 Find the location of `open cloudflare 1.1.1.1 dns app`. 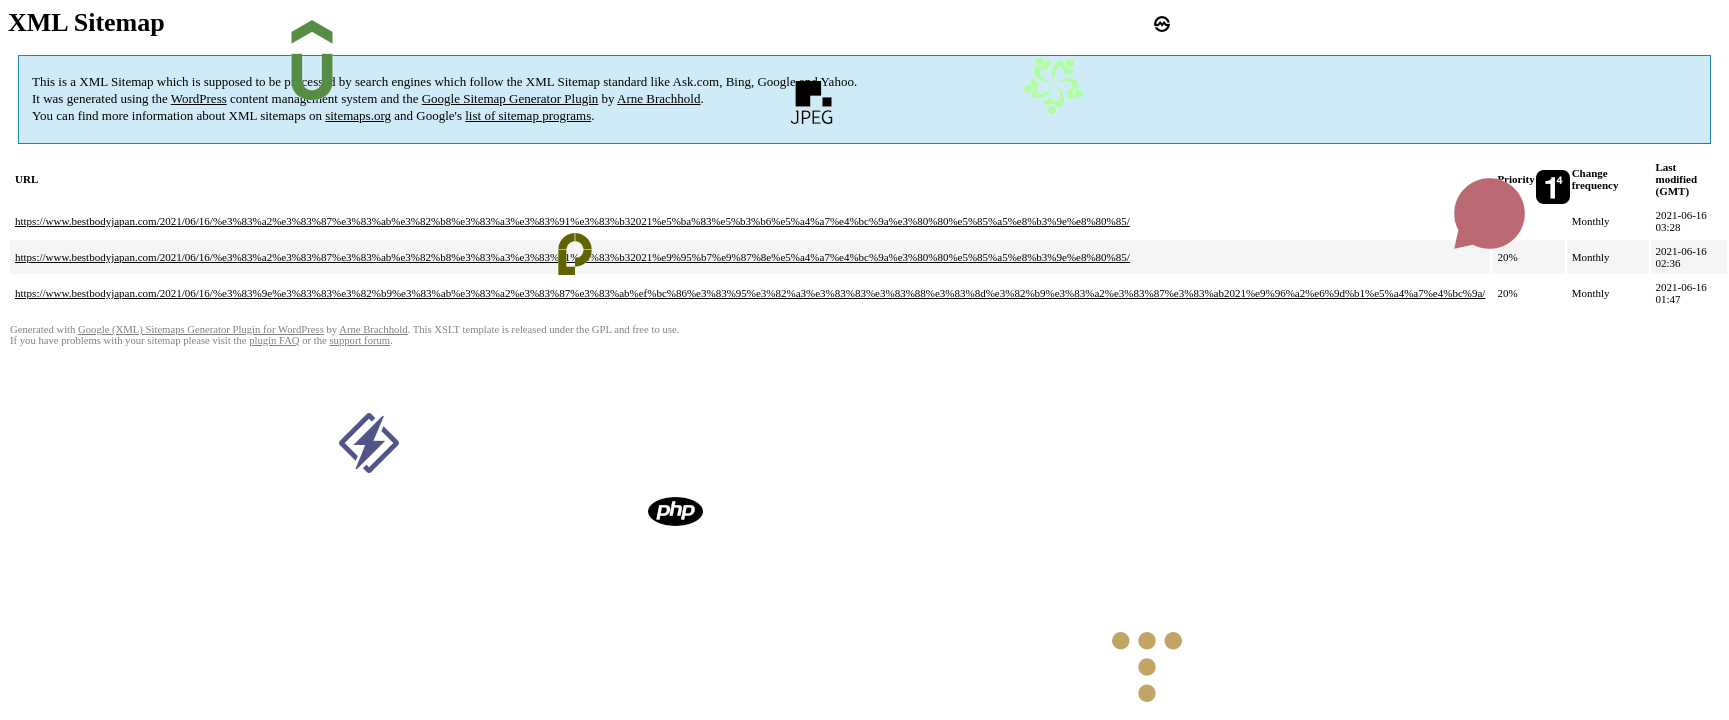

open cloudflare 1.1.1.1 dns app is located at coordinates (1553, 187).